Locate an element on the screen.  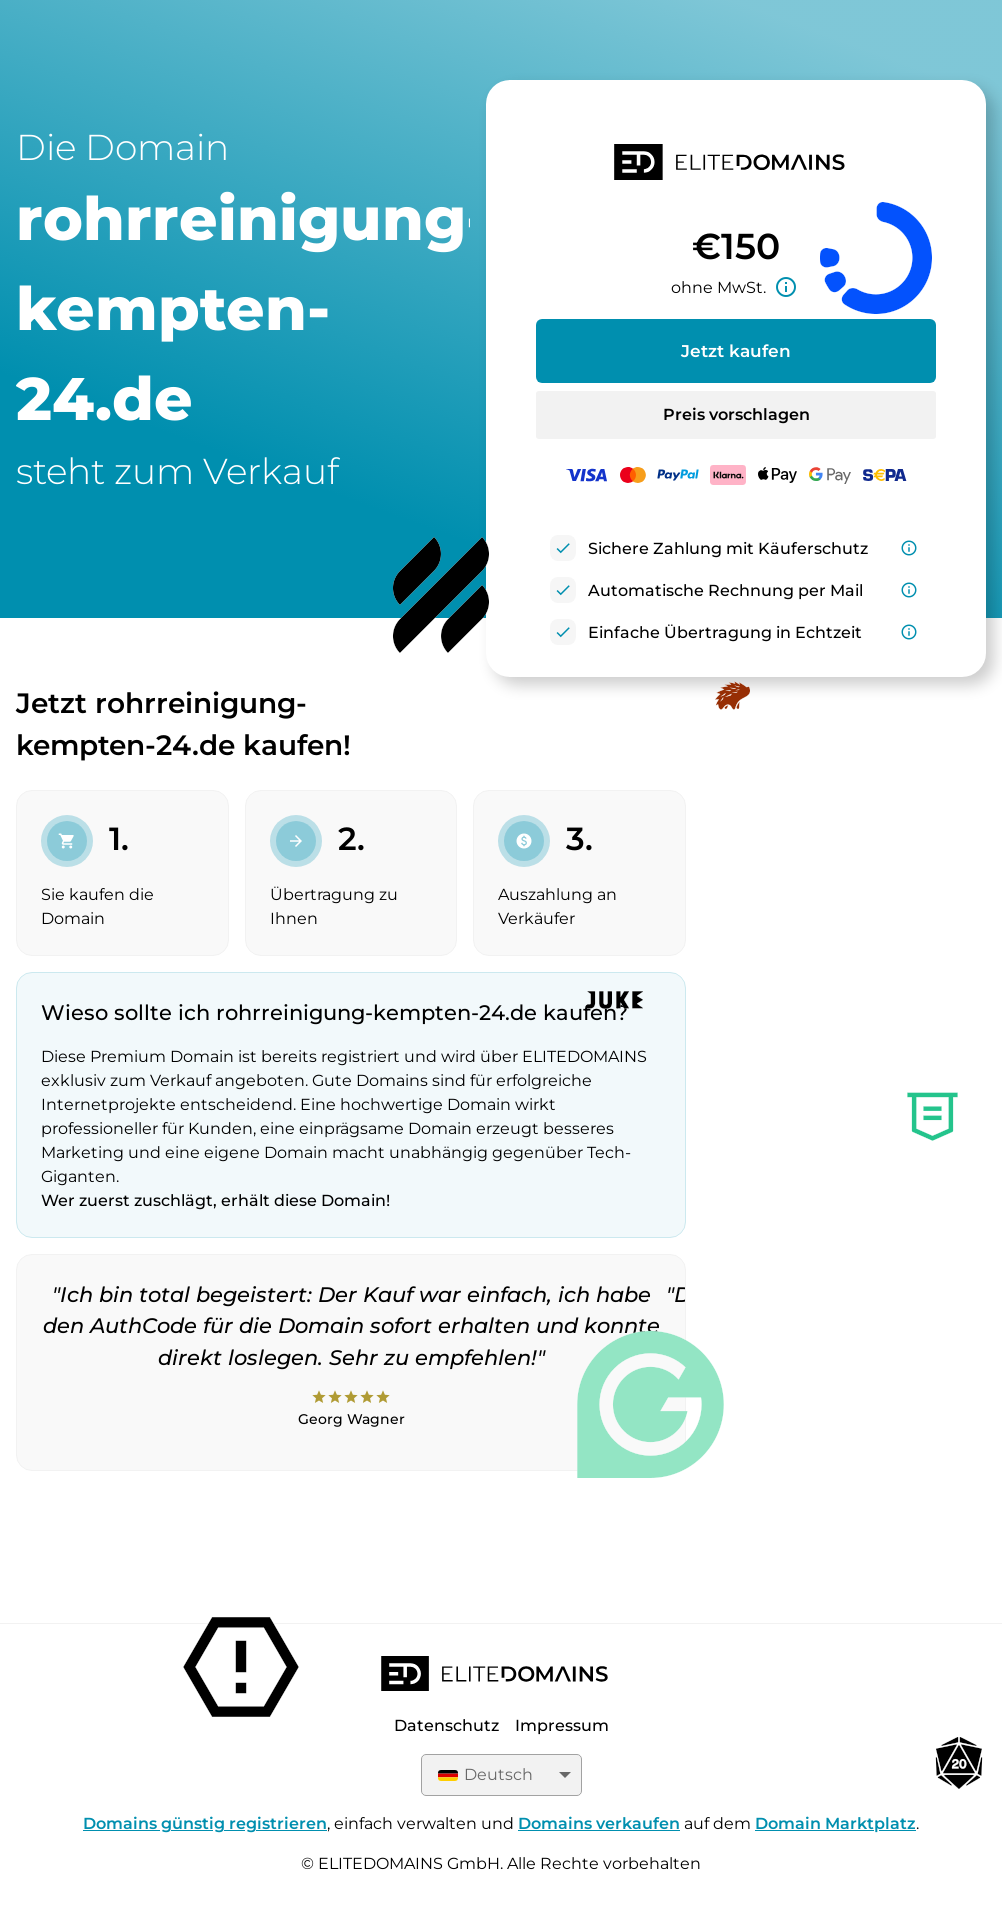
view honors or awards badge is located at coordinates (932, 1115).